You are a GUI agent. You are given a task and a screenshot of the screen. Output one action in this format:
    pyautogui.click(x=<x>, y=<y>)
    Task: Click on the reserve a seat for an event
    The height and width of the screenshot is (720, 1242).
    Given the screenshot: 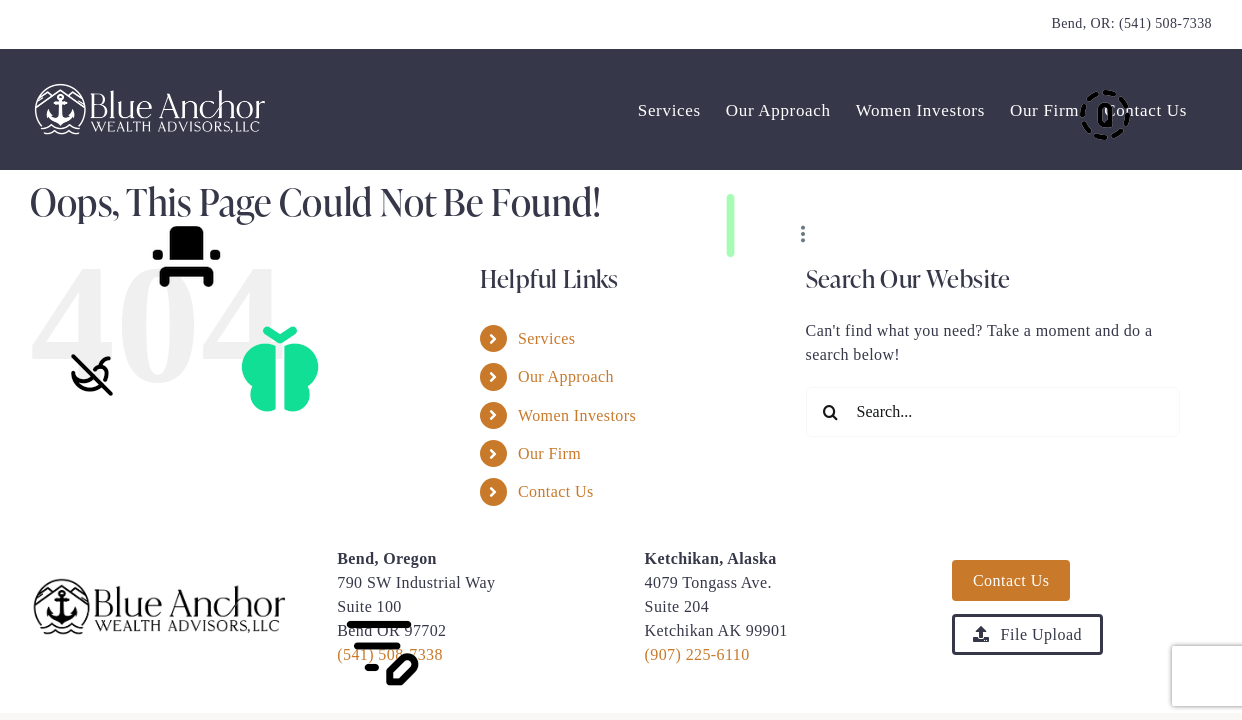 What is the action you would take?
    pyautogui.click(x=186, y=256)
    